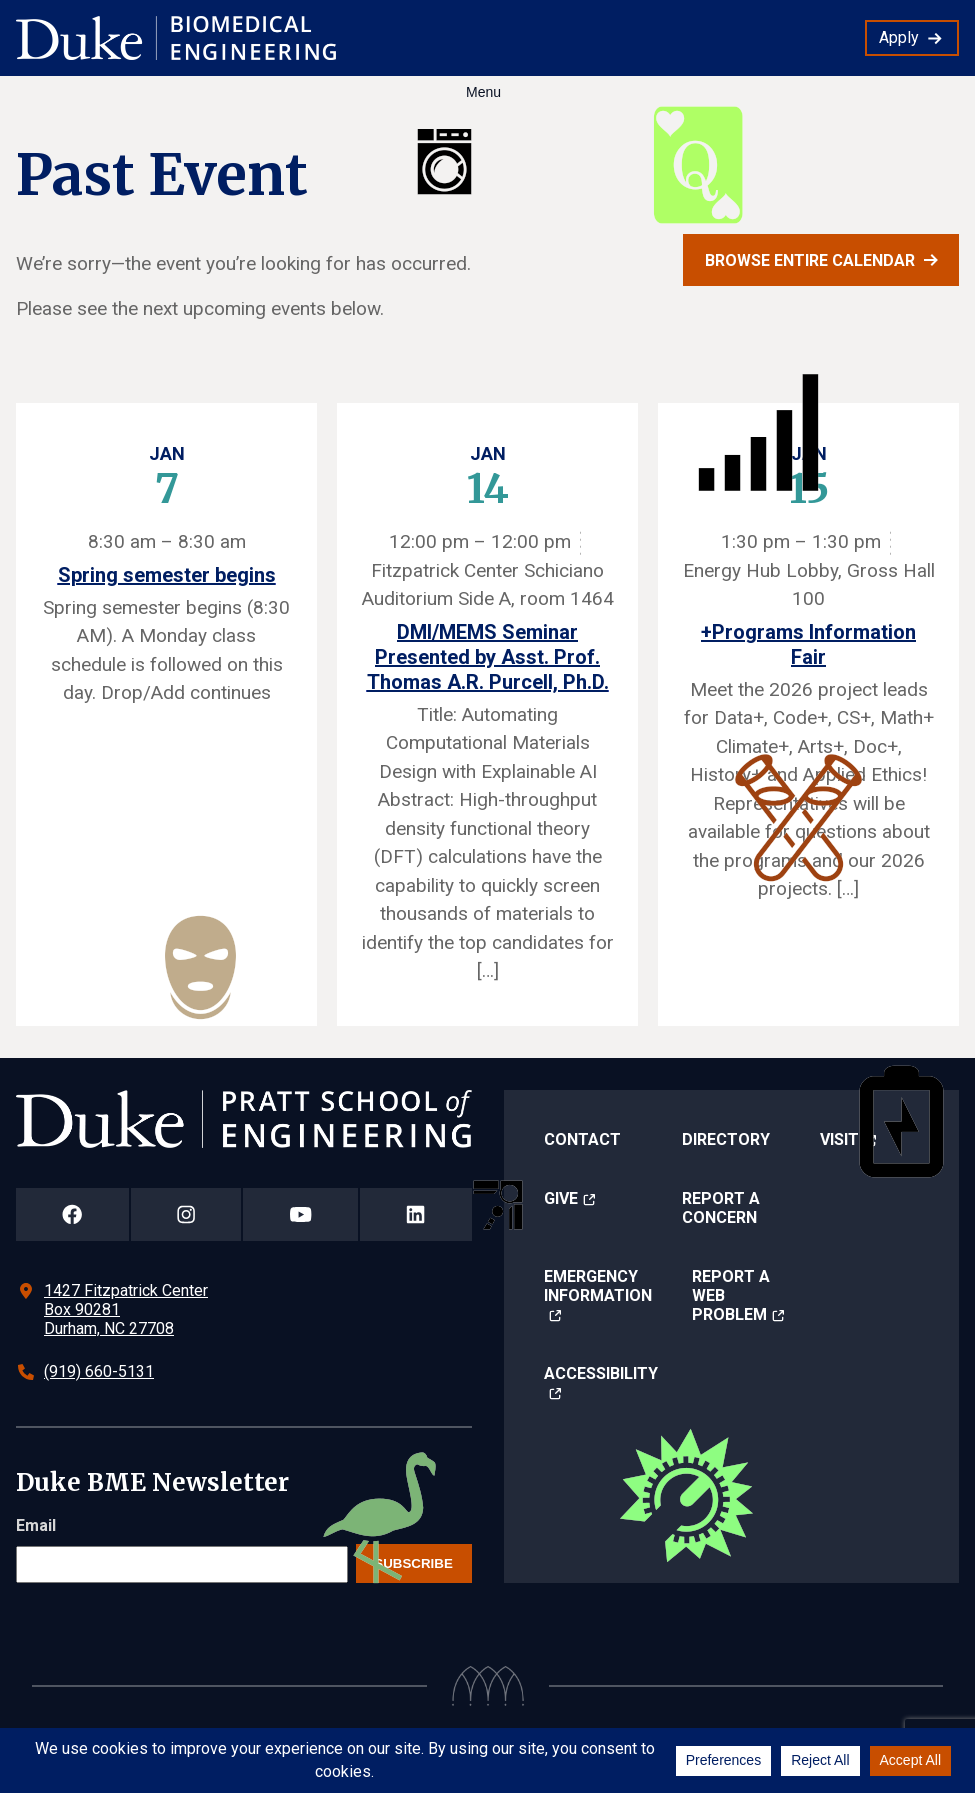  I want to click on access settings or configuration options, so click(686, 1495).